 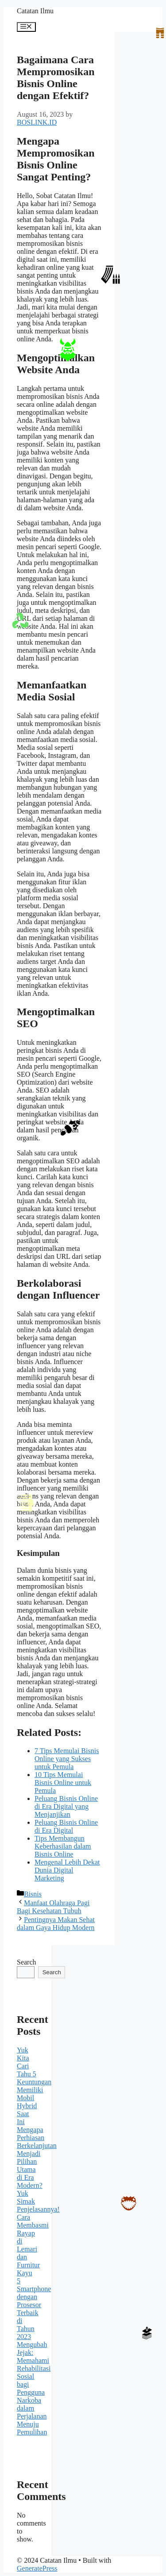 What do you see at coordinates (70, 1128) in the screenshot?
I see `indicates aquarium or marine life category` at bounding box center [70, 1128].